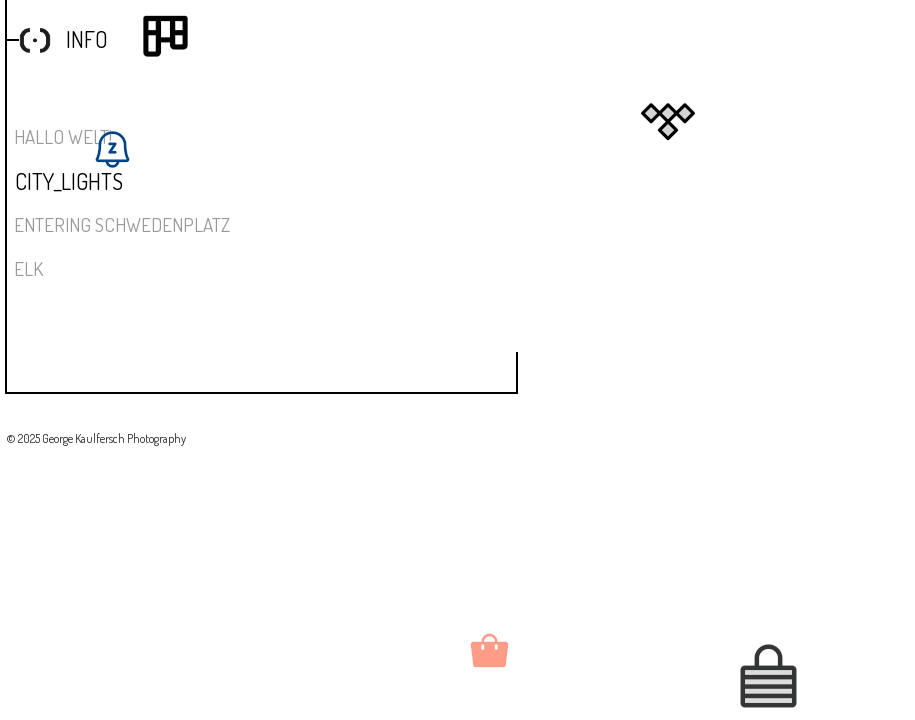 This screenshot has height=720, width=915. What do you see at coordinates (668, 120) in the screenshot?
I see `open tidal music streaming app` at bounding box center [668, 120].